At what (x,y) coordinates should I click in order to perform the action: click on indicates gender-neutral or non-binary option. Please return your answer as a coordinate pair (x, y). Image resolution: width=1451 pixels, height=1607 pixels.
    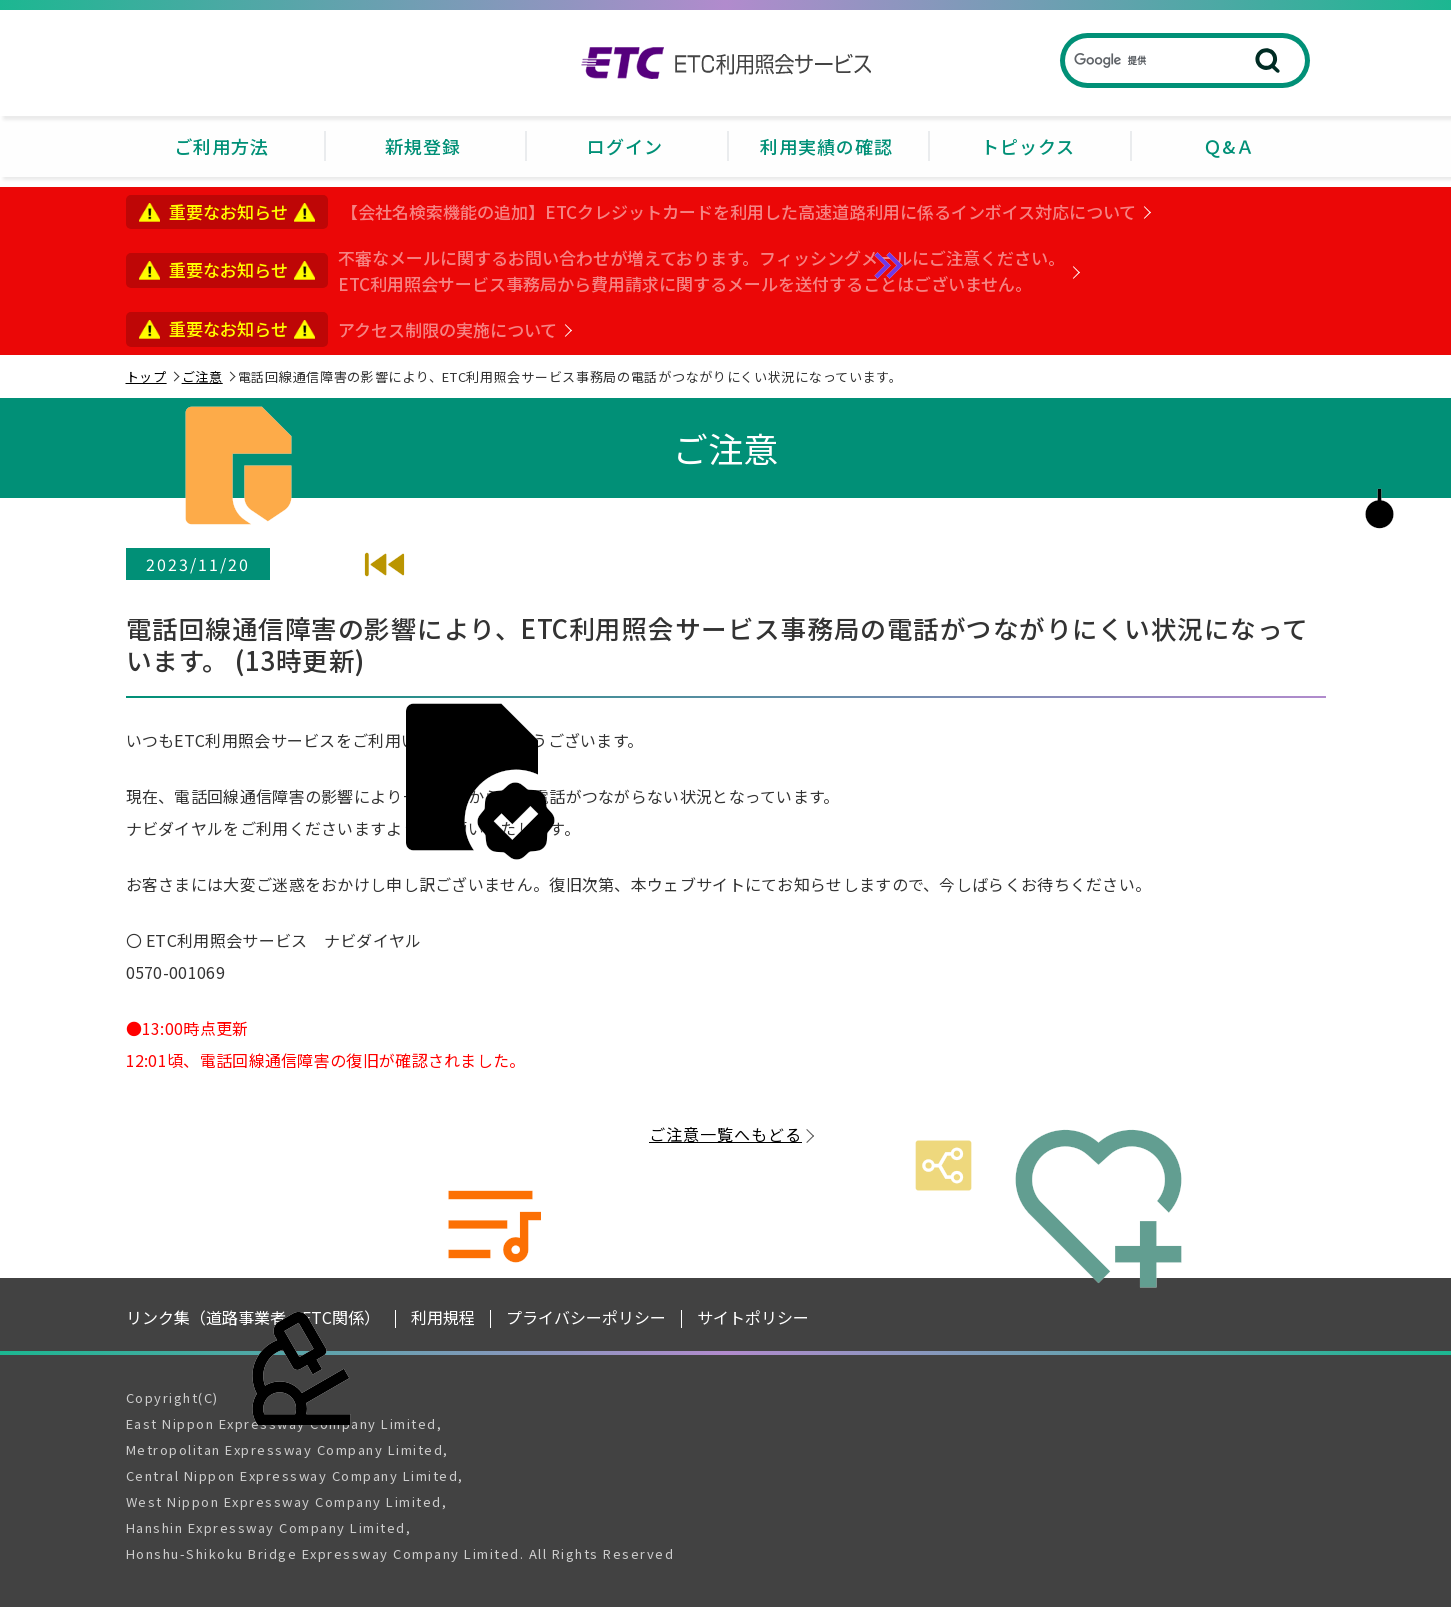
    Looking at the image, I should click on (1379, 509).